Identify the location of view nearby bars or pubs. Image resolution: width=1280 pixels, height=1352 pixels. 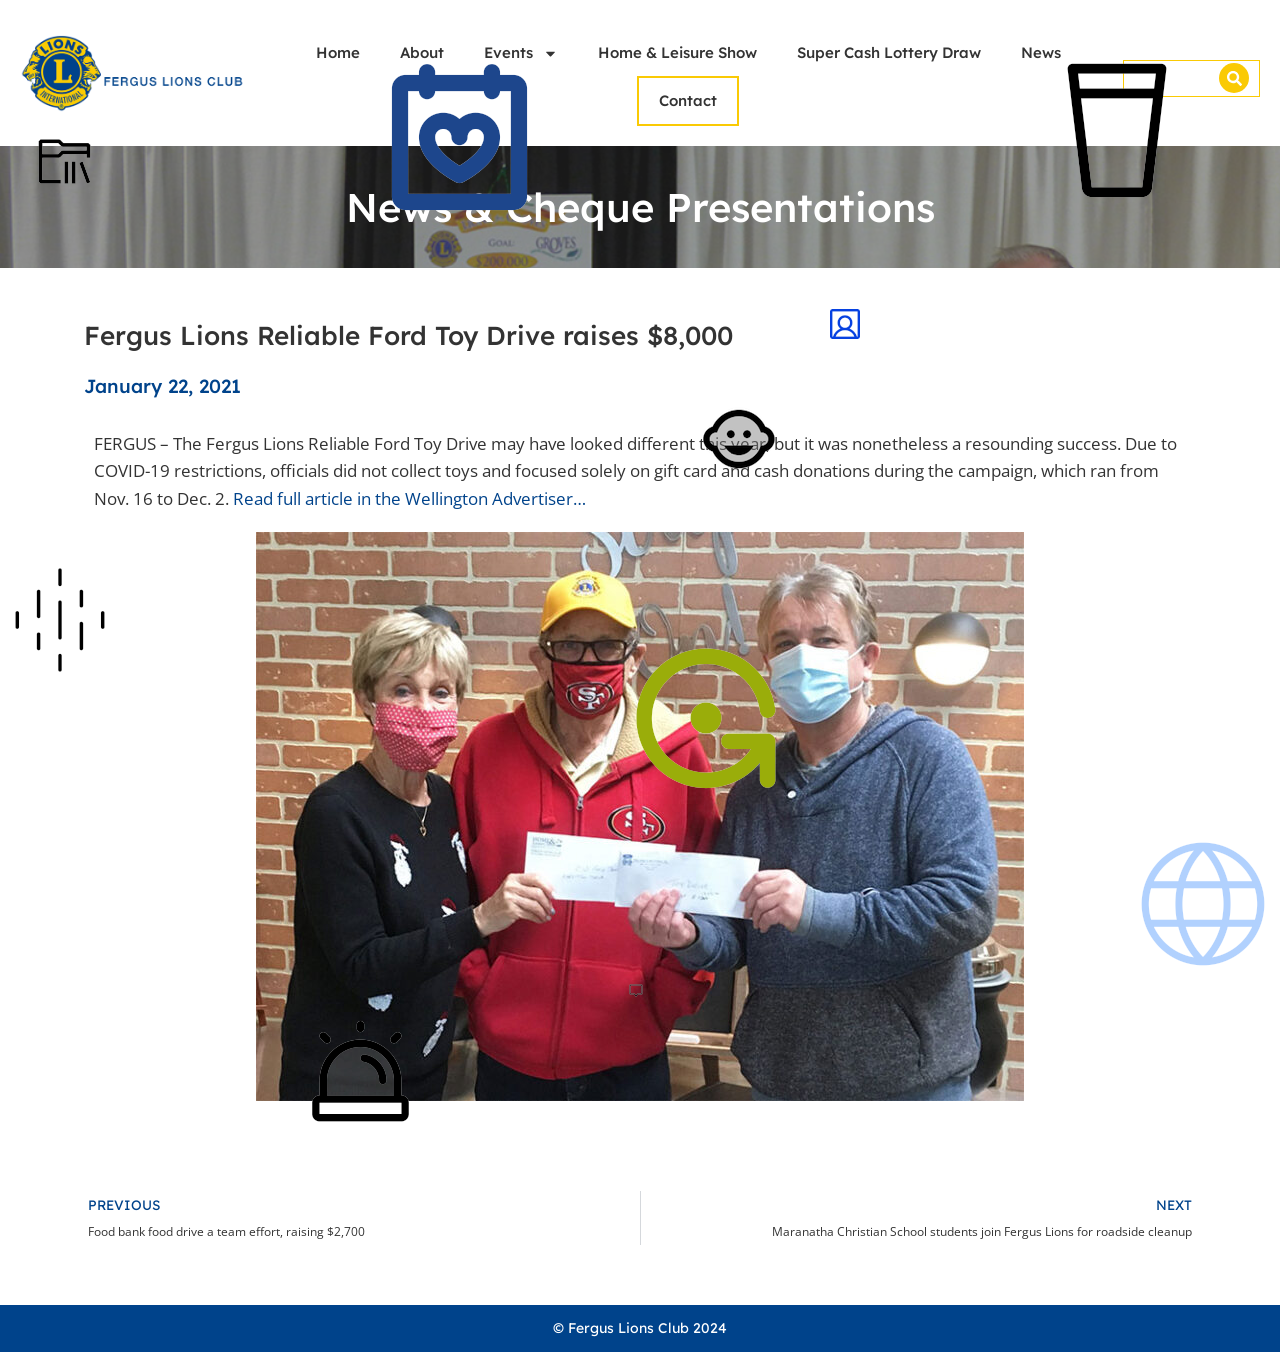
(1117, 128).